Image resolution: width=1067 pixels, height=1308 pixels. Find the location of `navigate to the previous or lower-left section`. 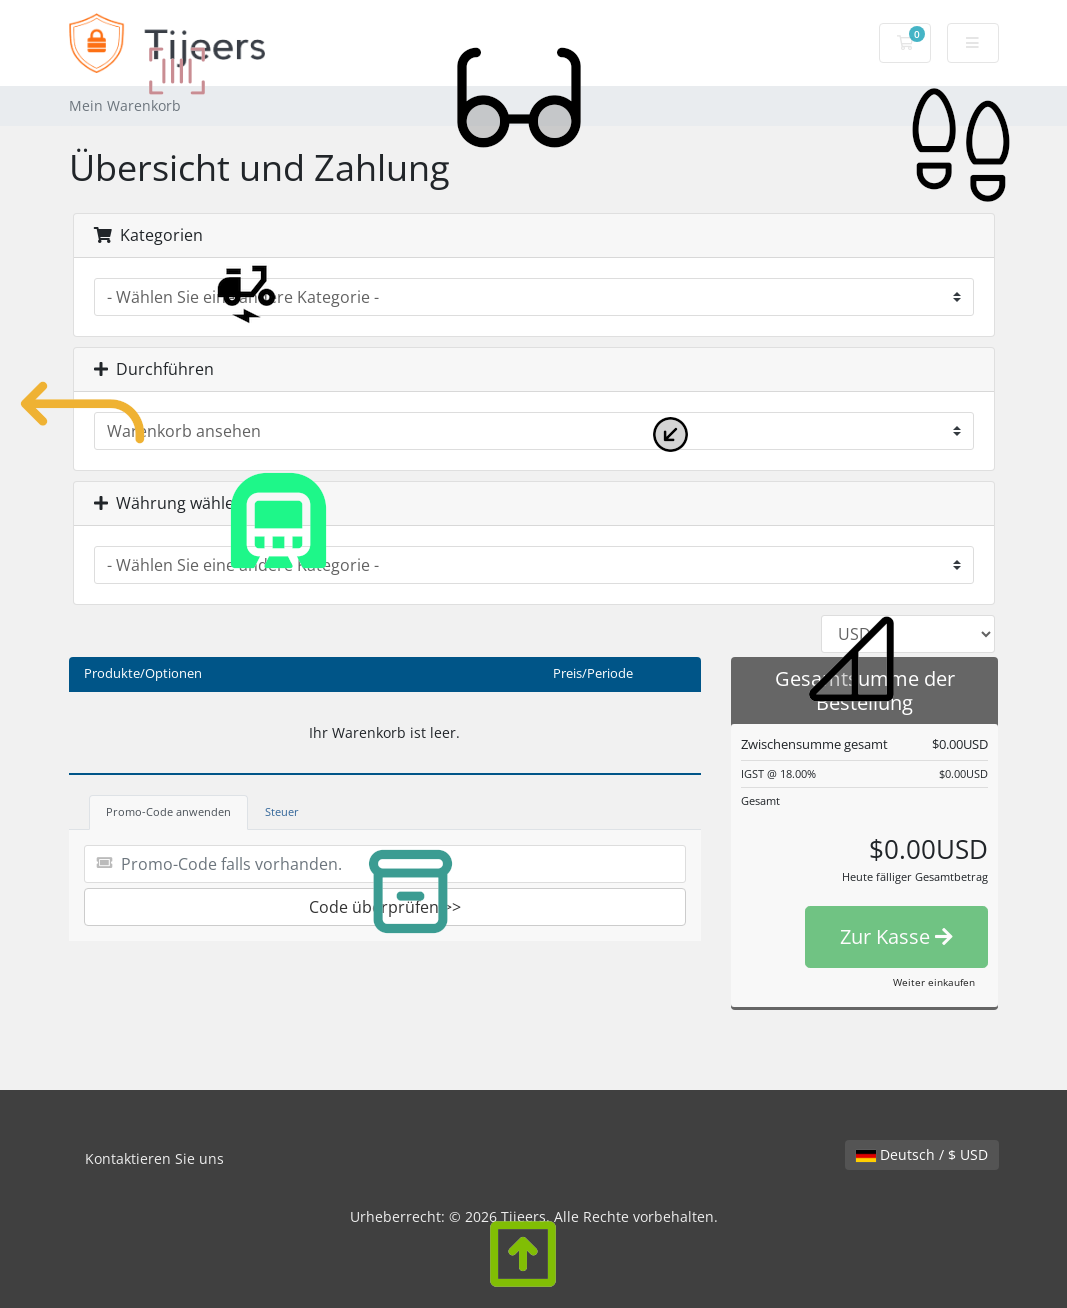

navigate to the previous or lower-left section is located at coordinates (670, 434).